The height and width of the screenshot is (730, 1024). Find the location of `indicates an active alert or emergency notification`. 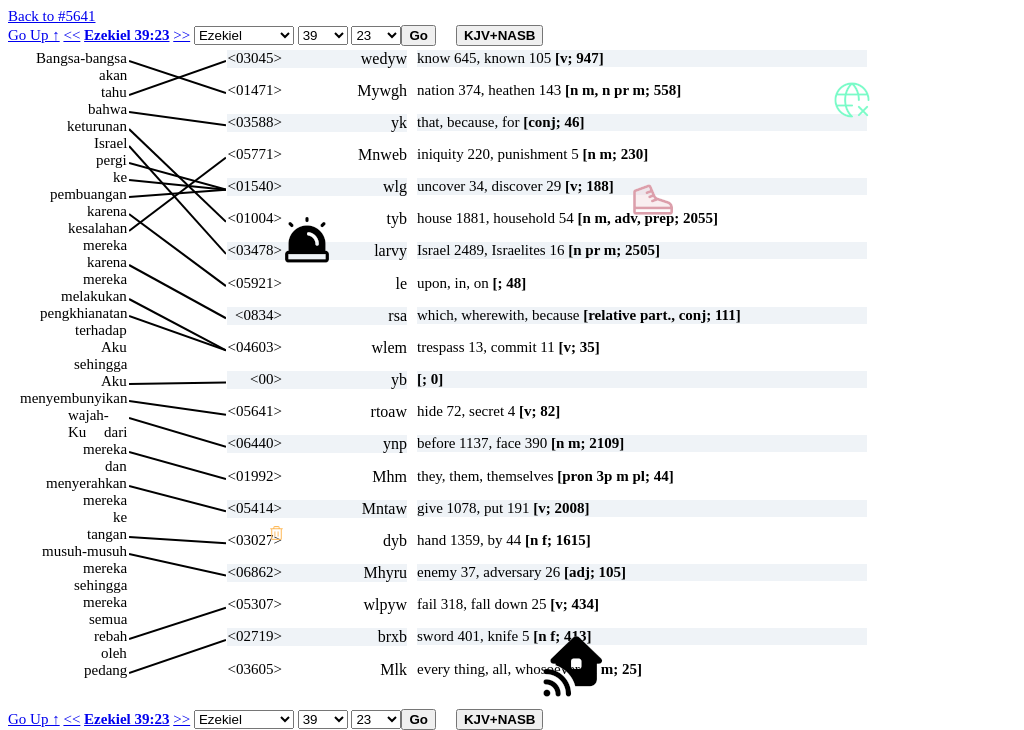

indicates an active alert or emergency notification is located at coordinates (307, 244).